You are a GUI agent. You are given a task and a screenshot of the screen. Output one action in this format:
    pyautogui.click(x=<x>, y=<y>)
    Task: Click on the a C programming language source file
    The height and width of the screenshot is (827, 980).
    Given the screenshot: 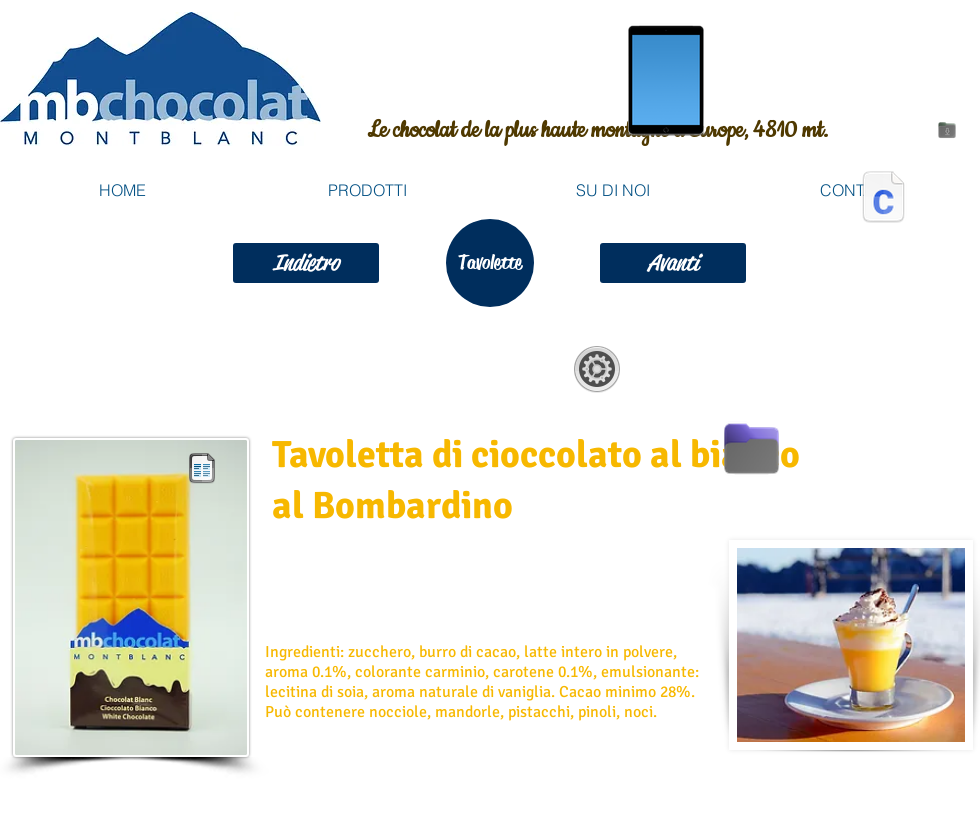 What is the action you would take?
    pyautogui.click(x=883, y=196)
    